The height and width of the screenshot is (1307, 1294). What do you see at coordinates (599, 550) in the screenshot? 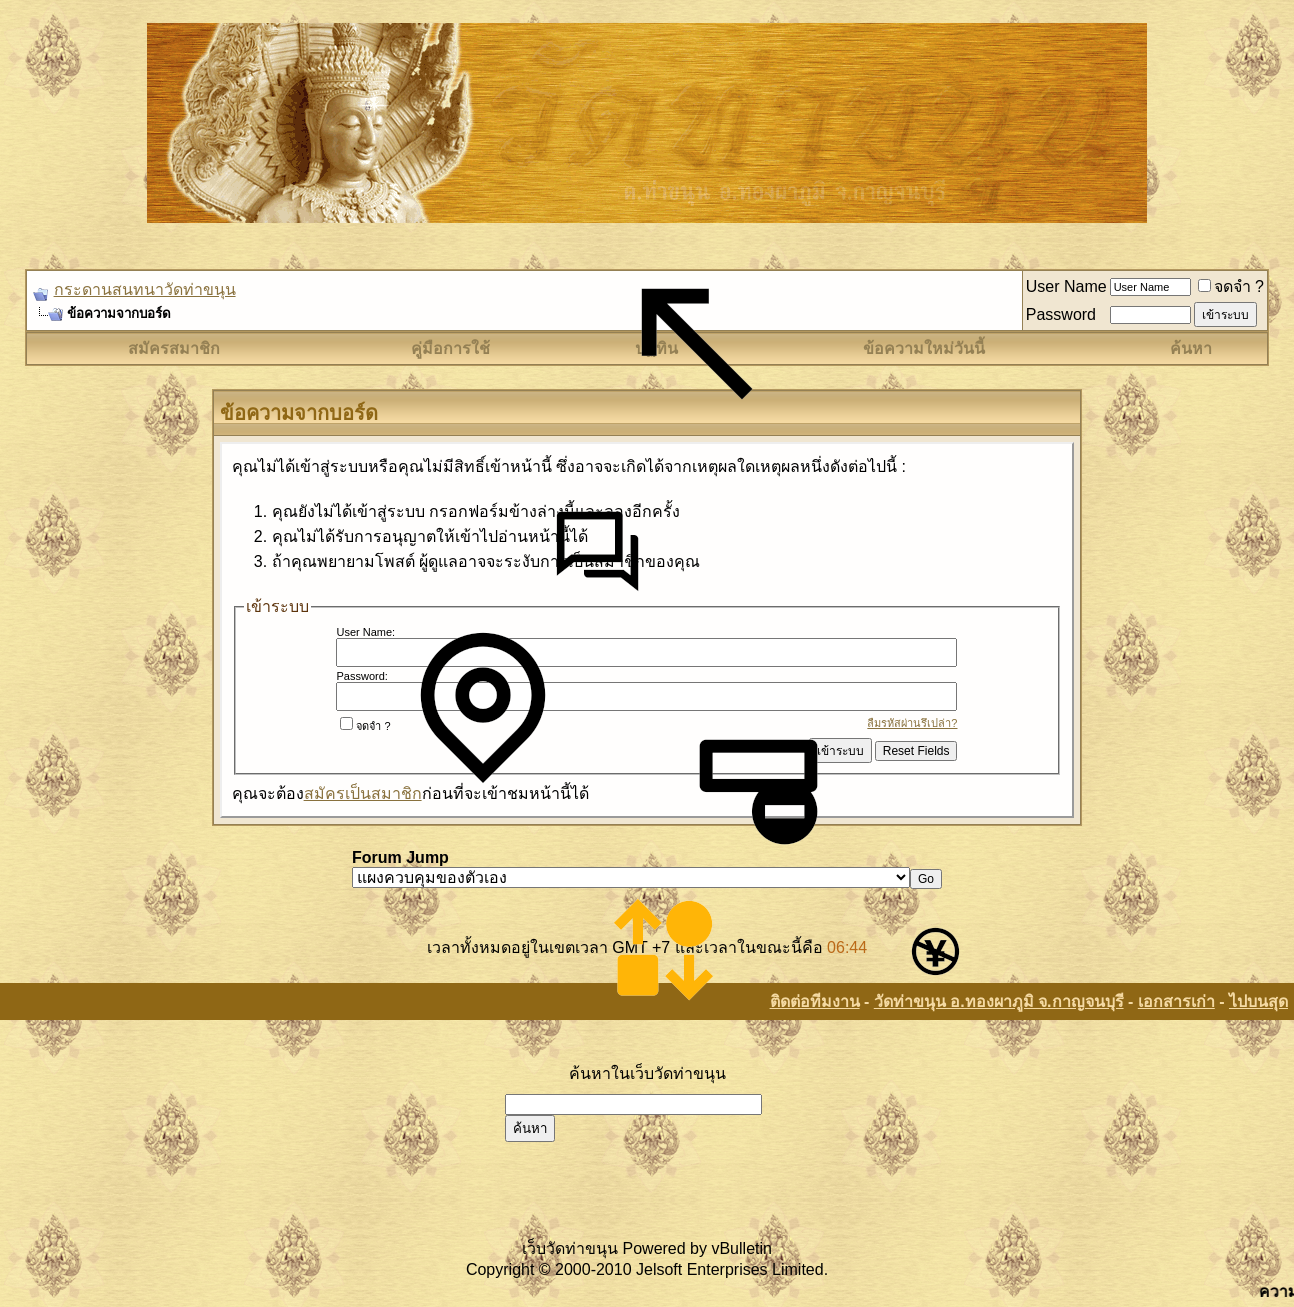
I see `open chat or messaging feature` at bounding box center [599, 550].